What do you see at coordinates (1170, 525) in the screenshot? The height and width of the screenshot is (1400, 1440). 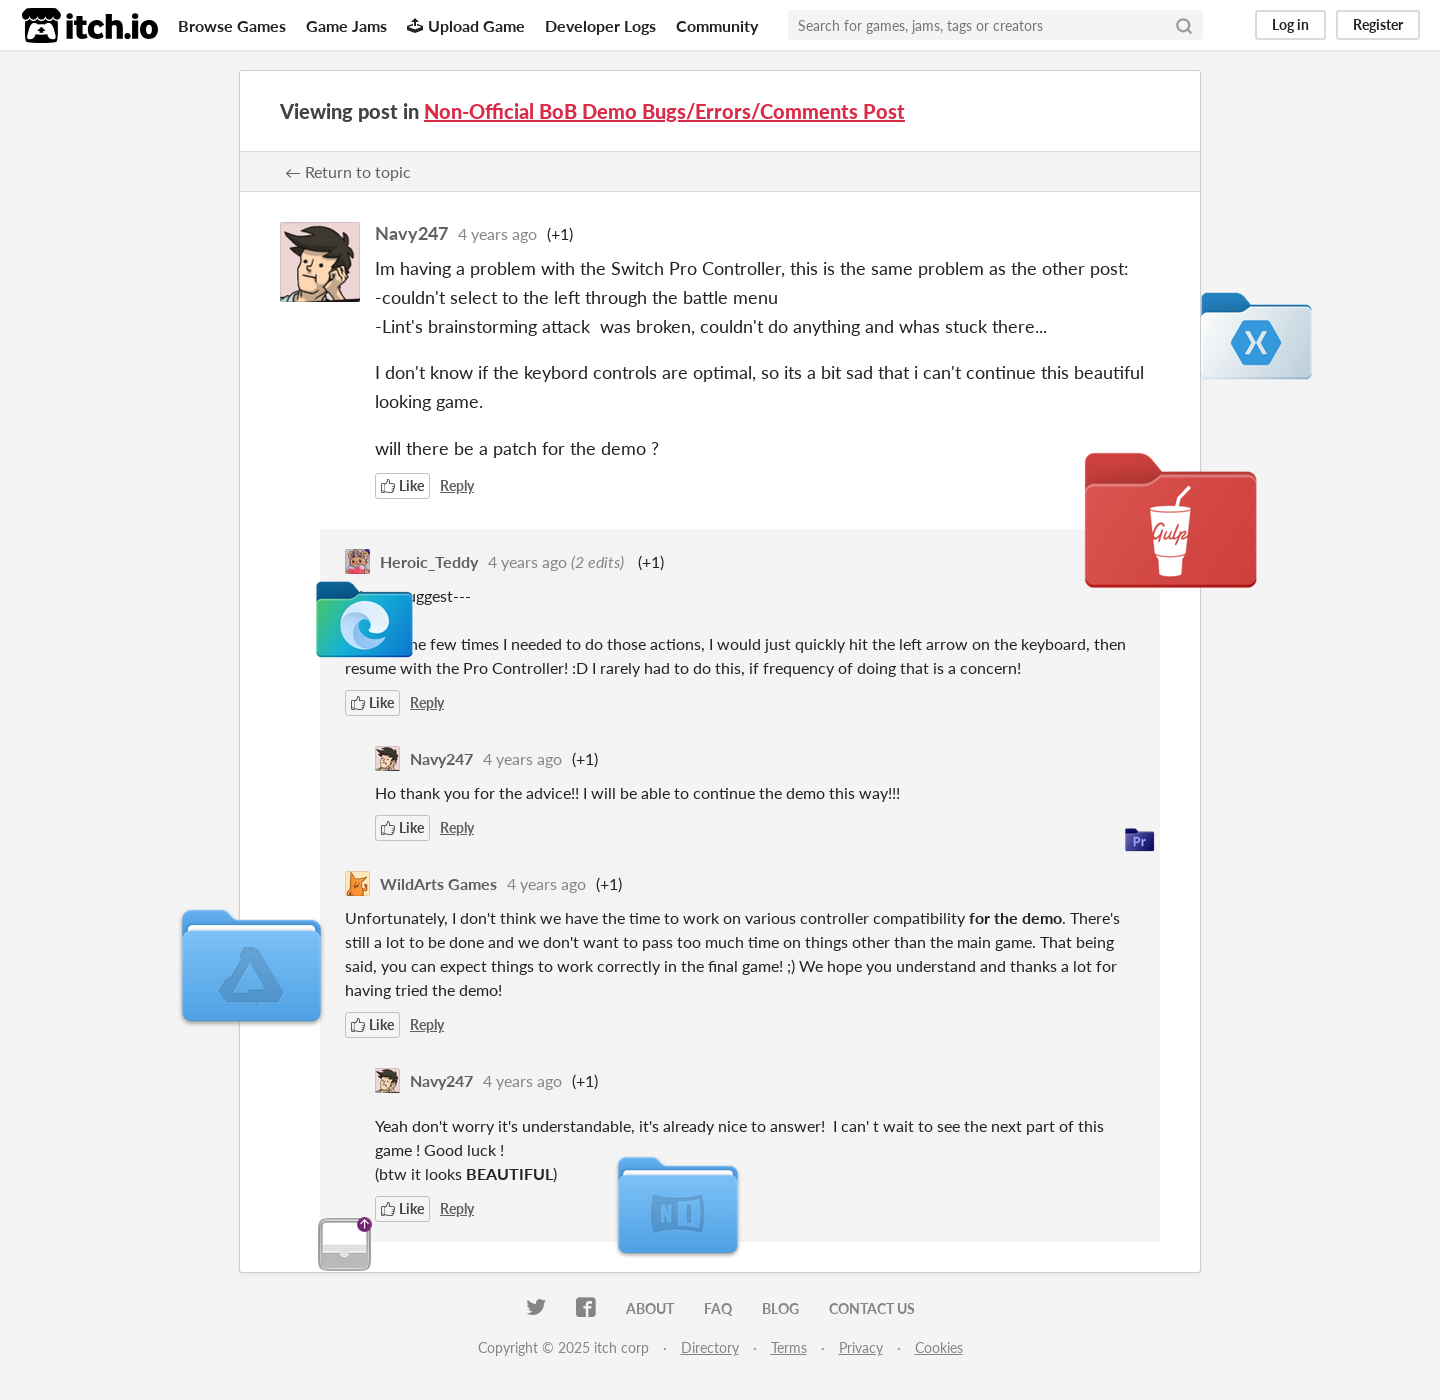 I see `open gulp project folder` at bounding box center [1170, 525].